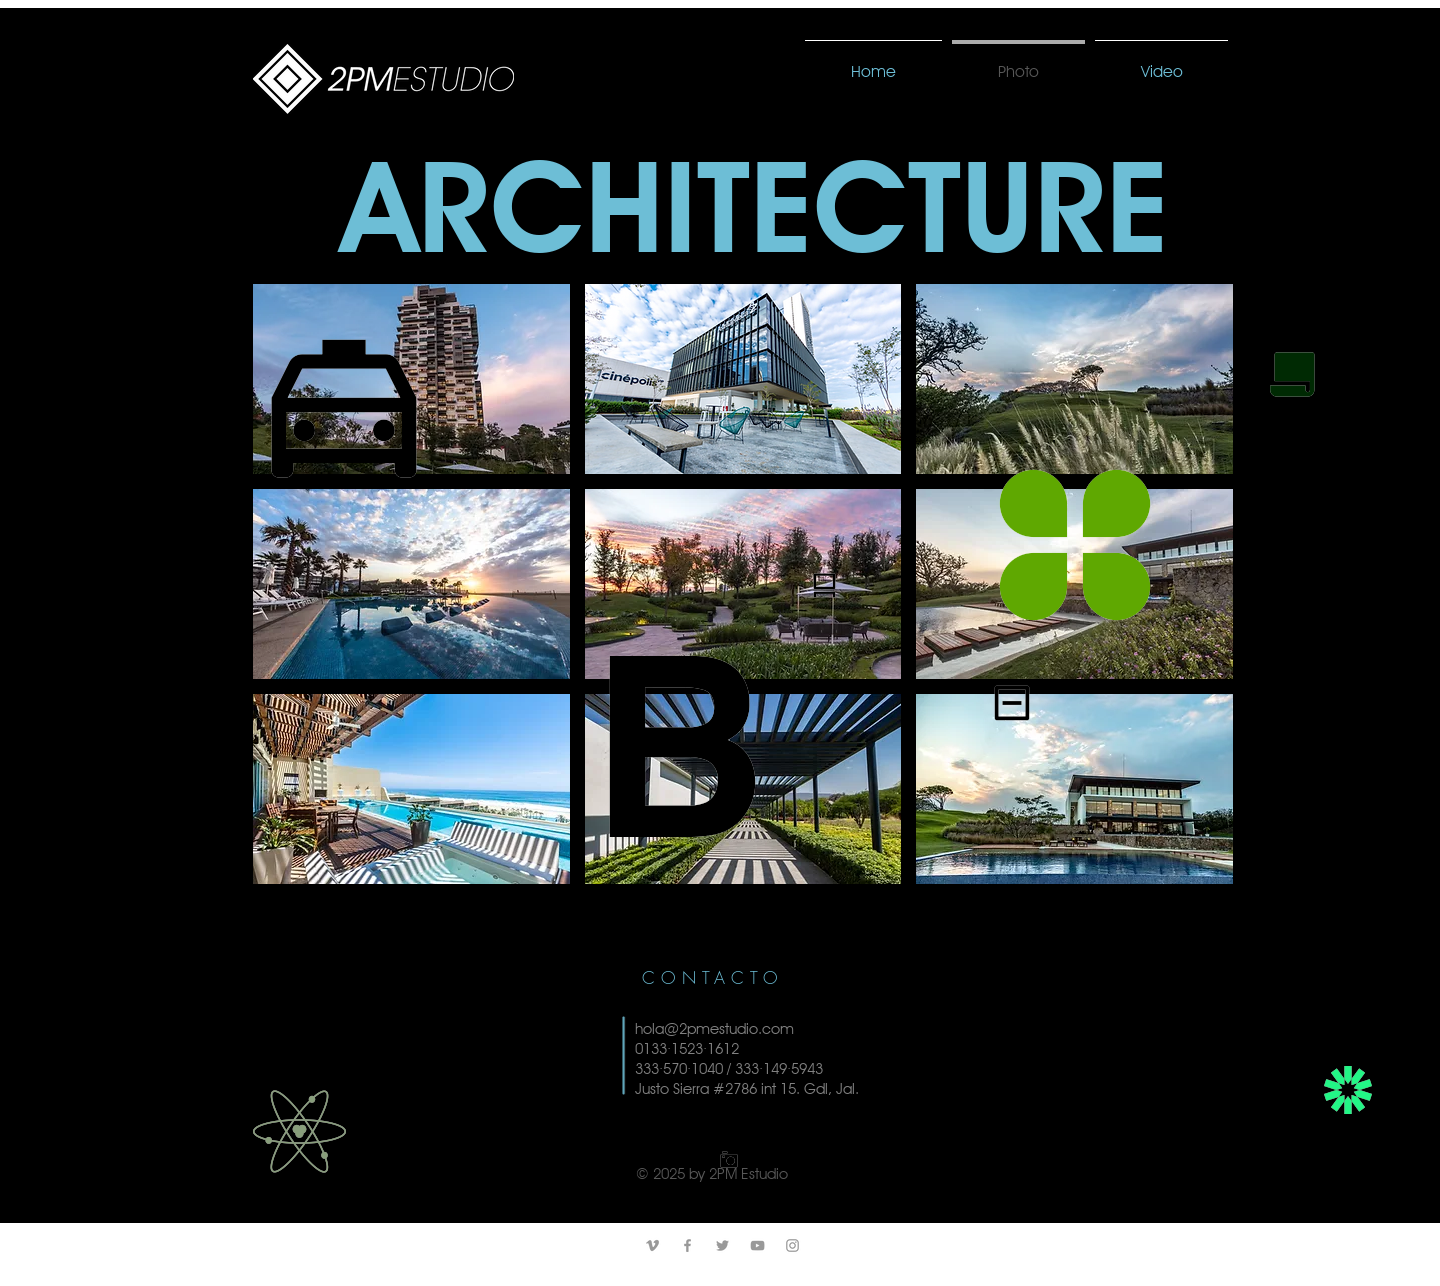 Image resolution: width=1440 pixels, height=1286 pixels. What do you see at coordinates (1075, 545) in the screenshot?
I see `open the app drawer or launcher` at bounding box center [1075, 545].